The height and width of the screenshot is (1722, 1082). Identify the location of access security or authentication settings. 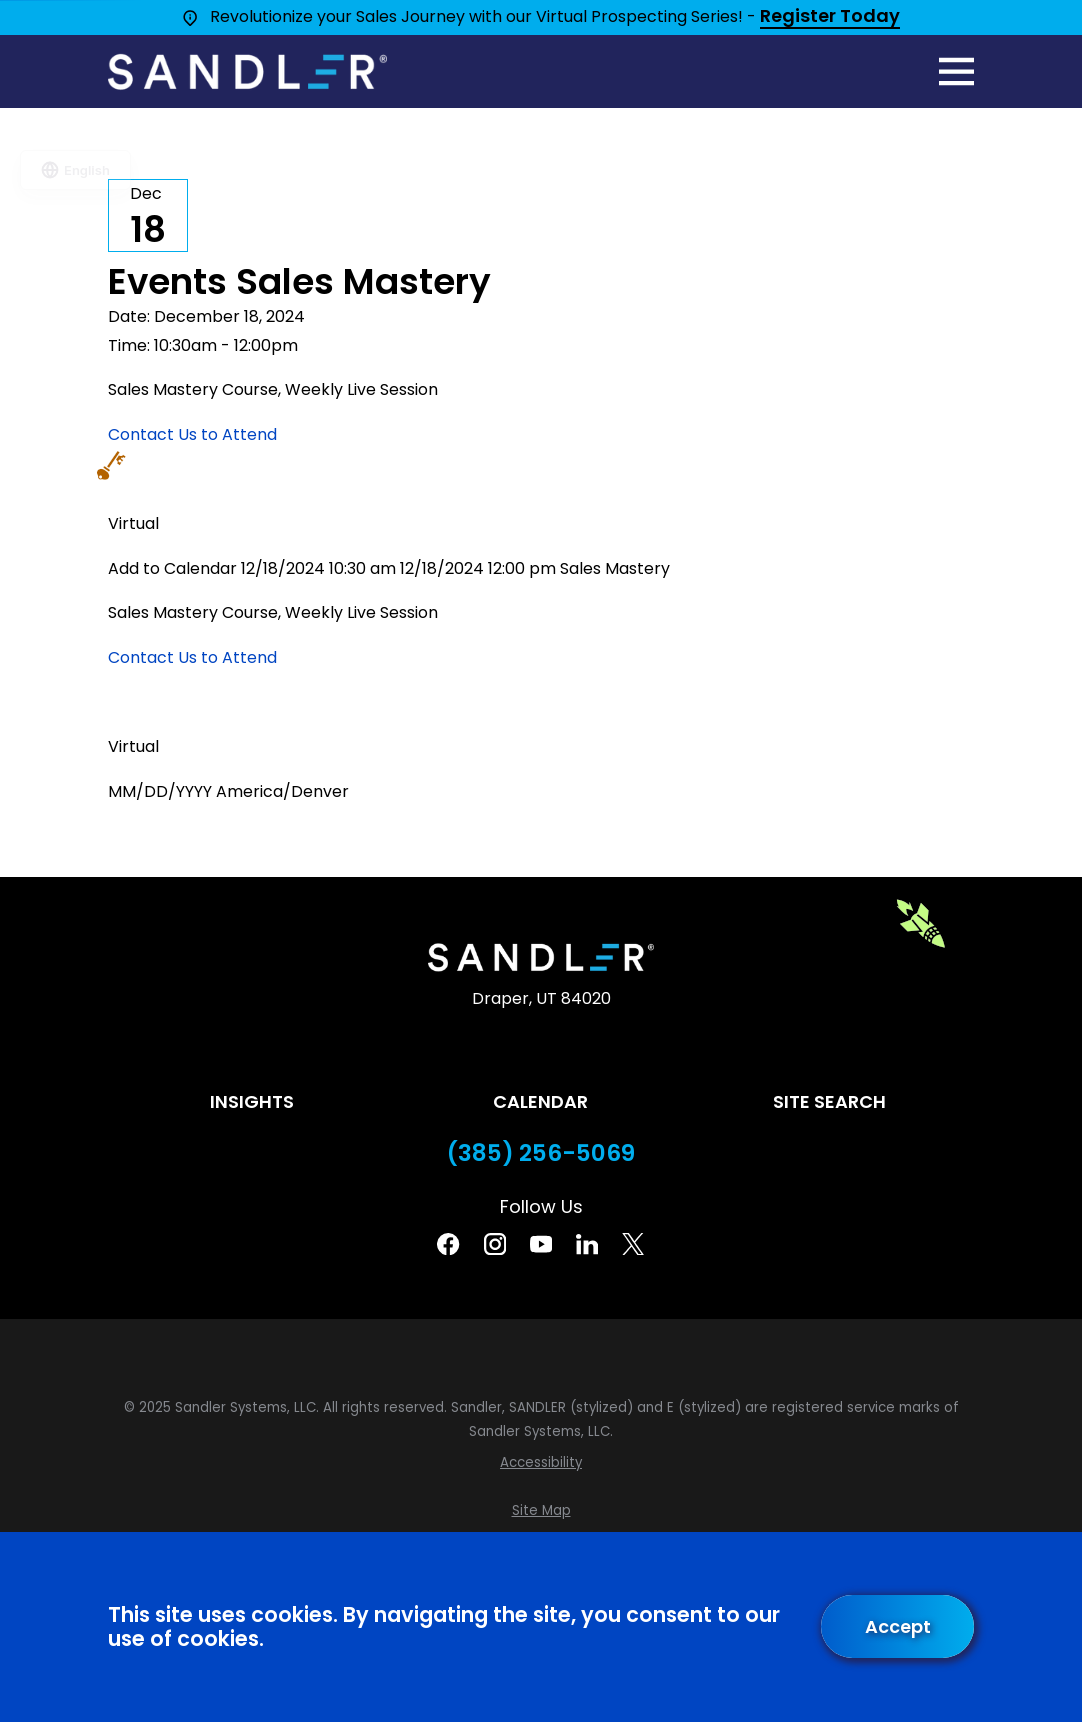
(111, 465).